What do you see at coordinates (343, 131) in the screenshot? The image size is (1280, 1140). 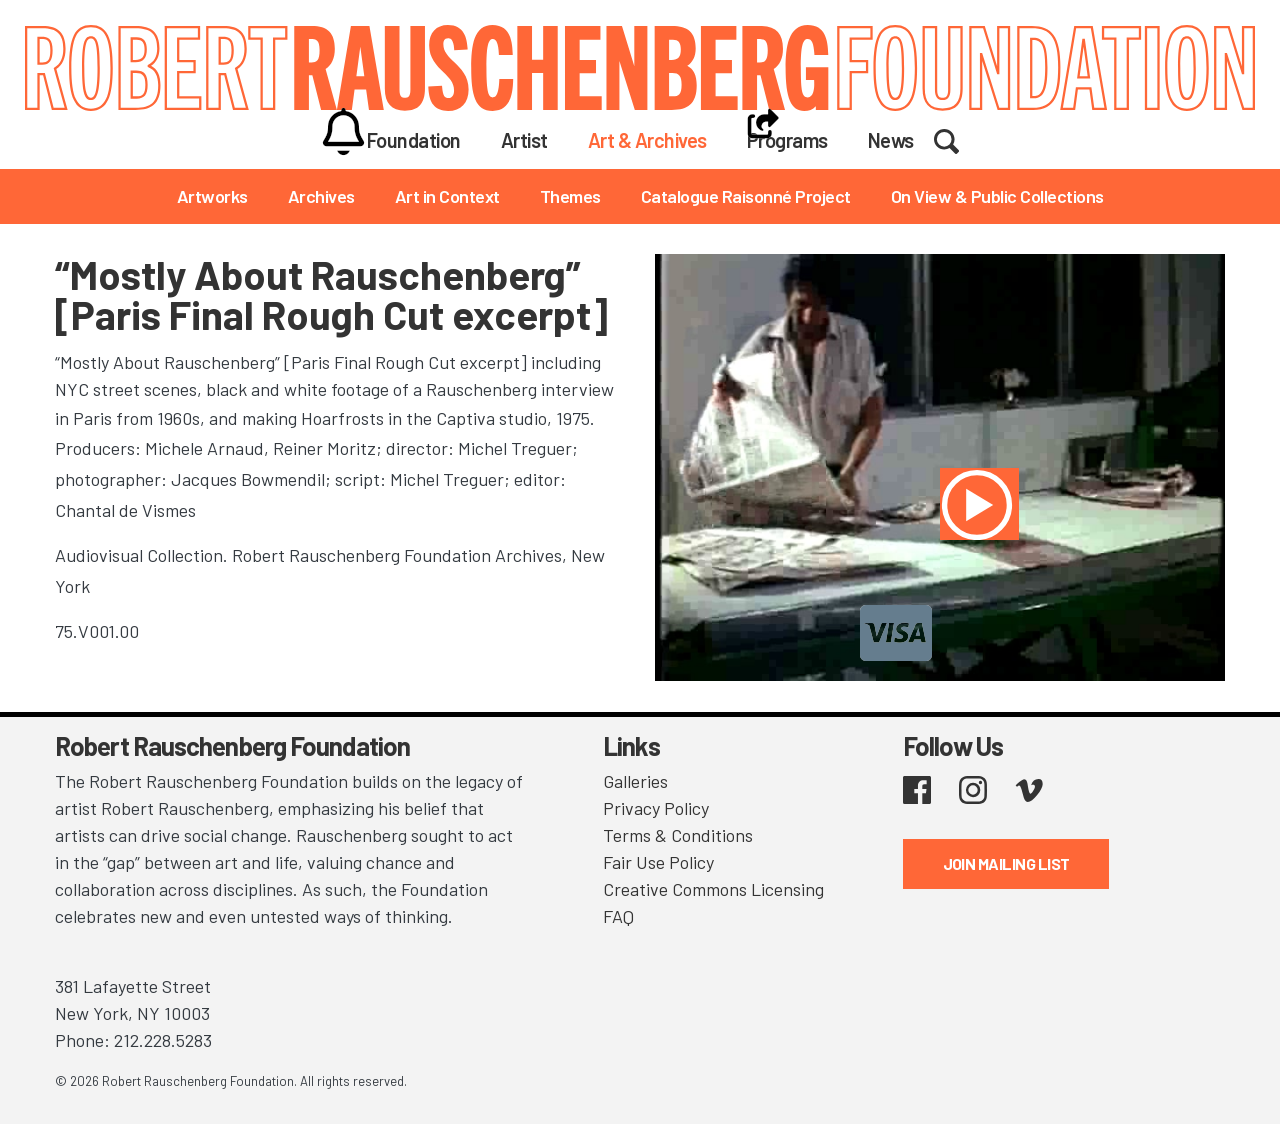 I see `view notifications` at bounding box center [343, 131].